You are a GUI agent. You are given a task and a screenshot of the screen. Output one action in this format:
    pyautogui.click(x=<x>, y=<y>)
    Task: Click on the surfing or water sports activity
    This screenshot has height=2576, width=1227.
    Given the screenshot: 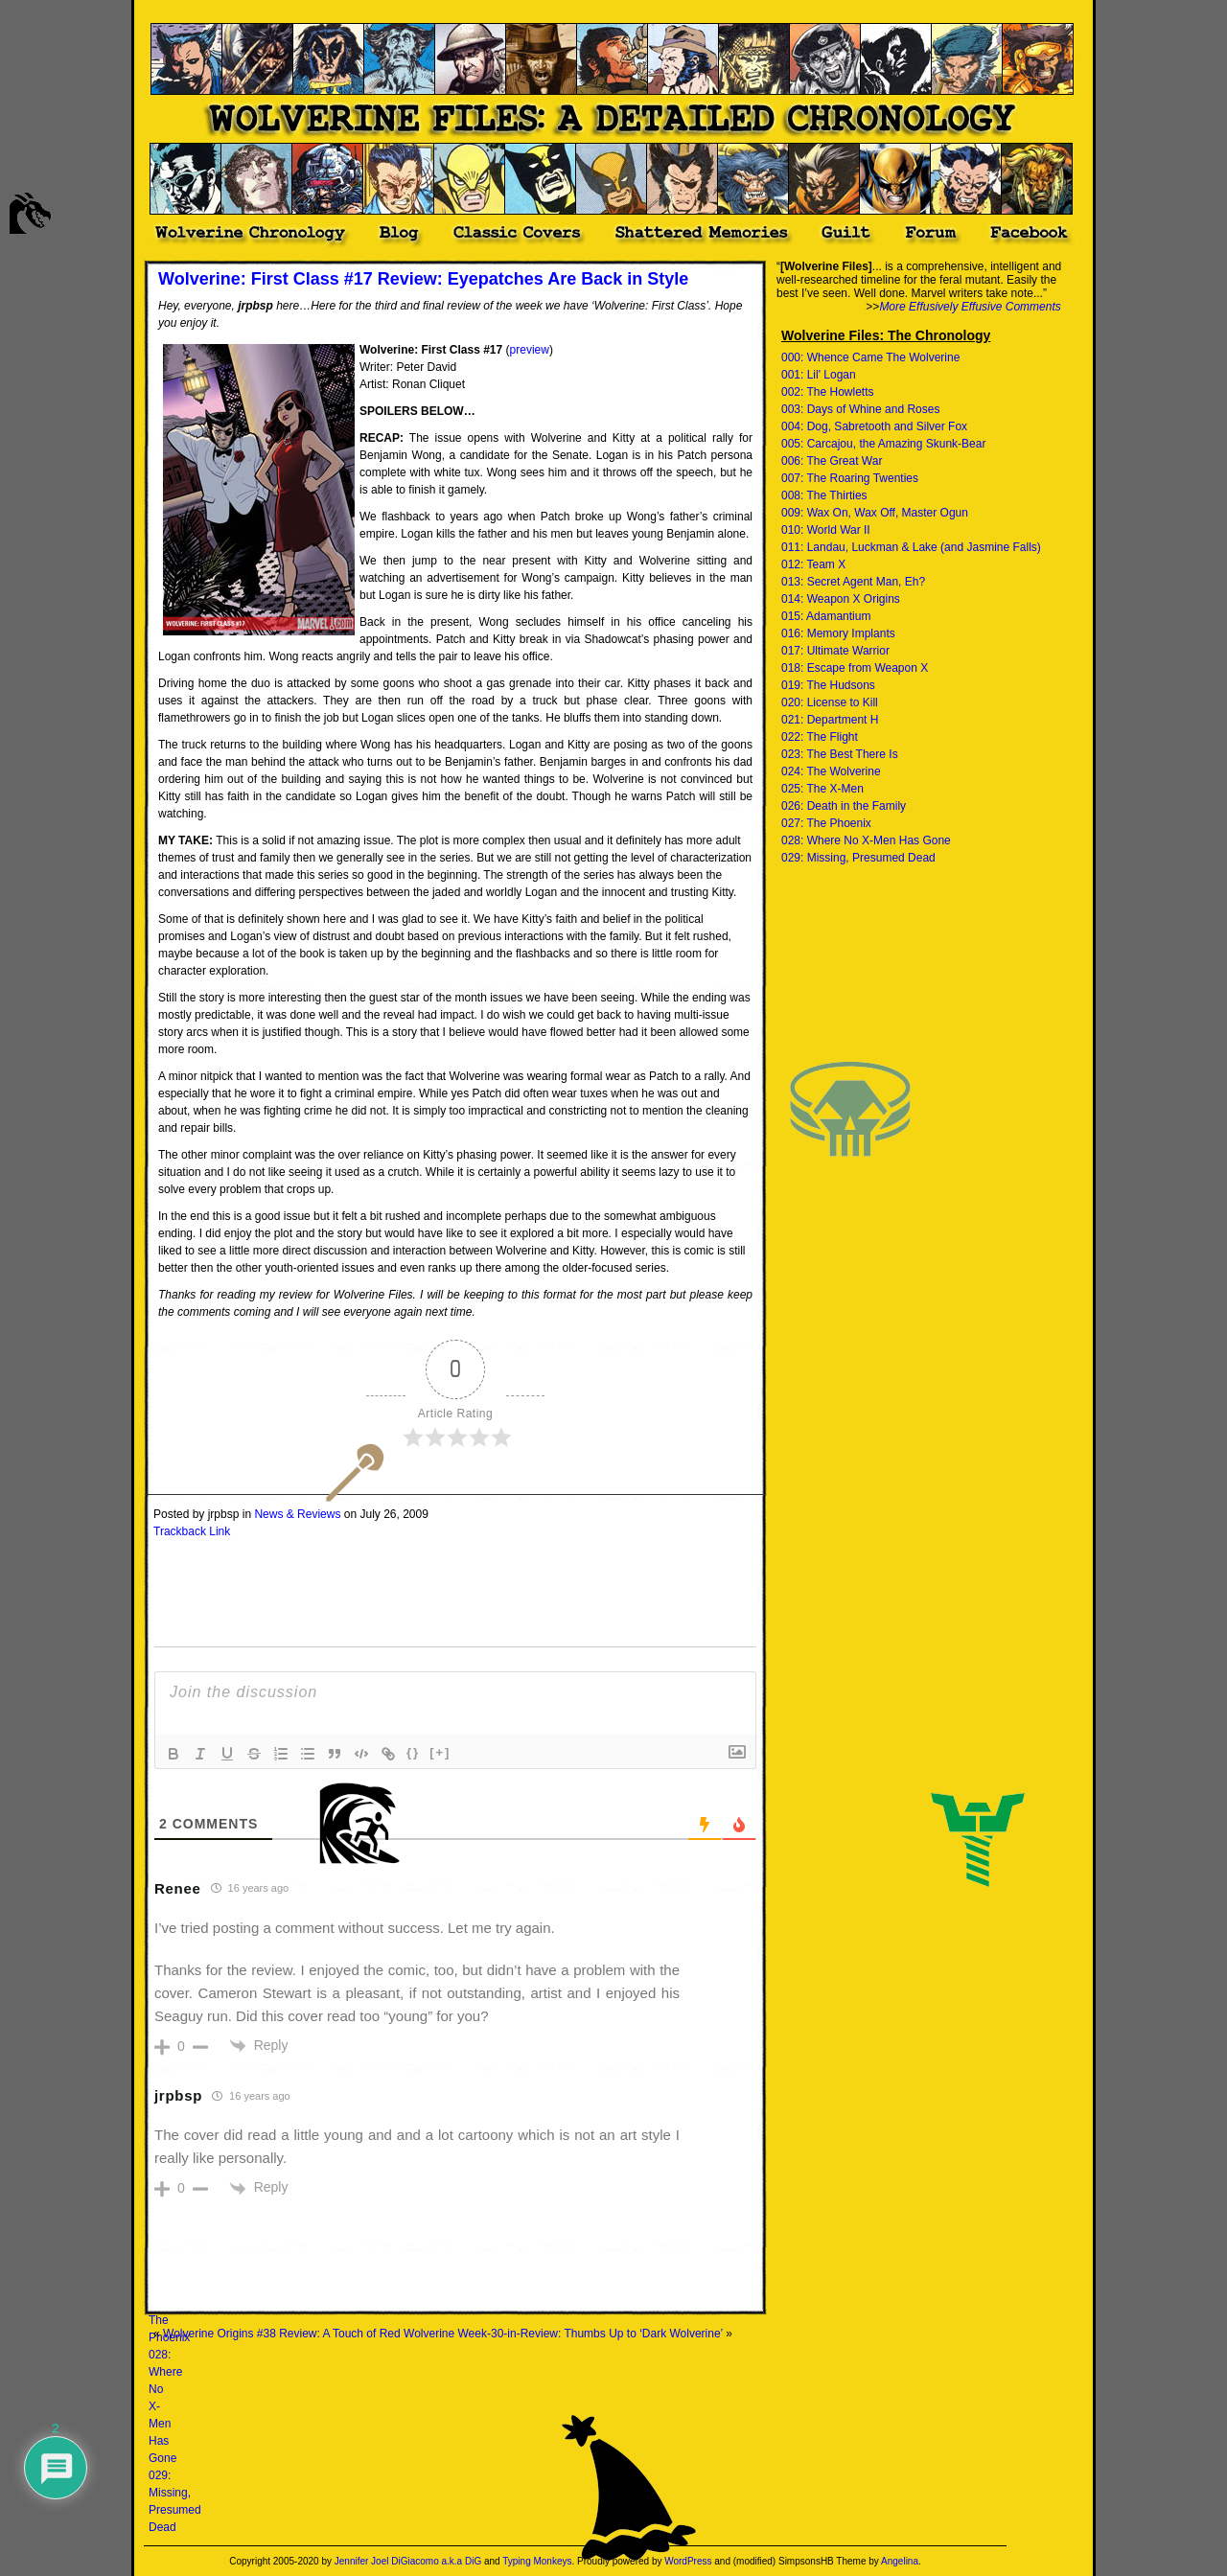 What is the action you would take?
    pyautogui.click(x=359, y=1823)
    